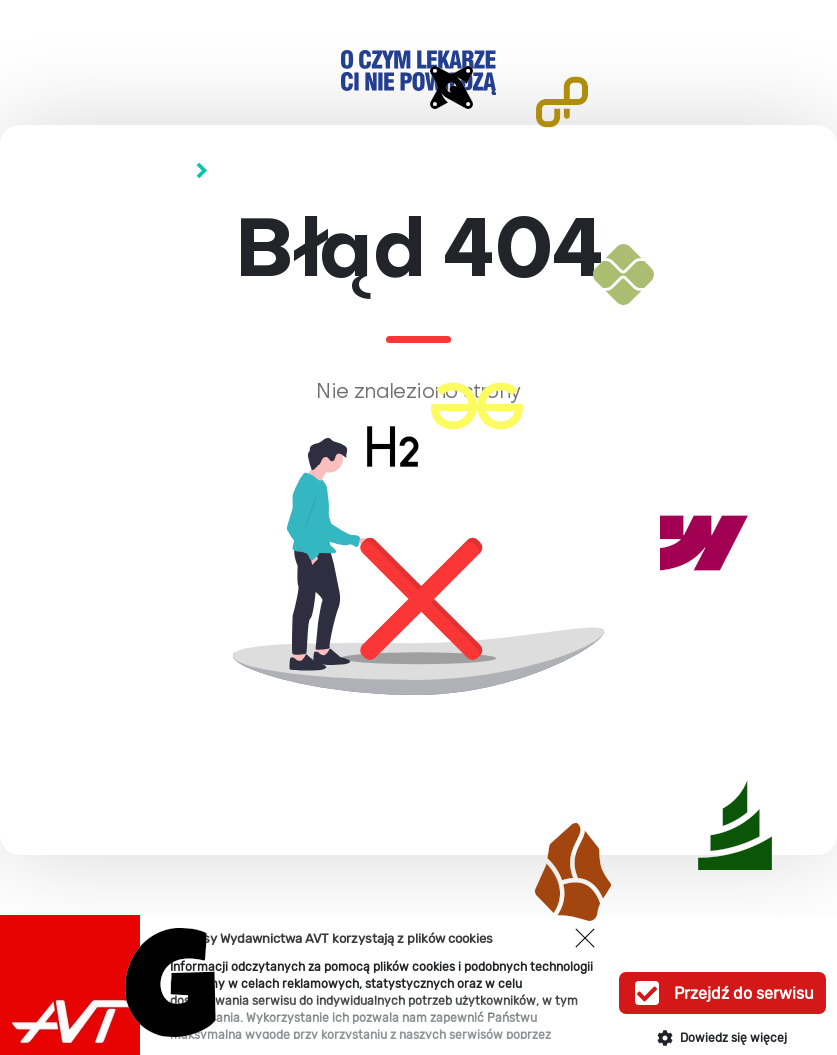 Image resolution: width=837 pixels, height=1055 pixels. Describe the element at coordinates (477, 406) in the screenshot. I see `visit geeksforgeeks website` at that location.